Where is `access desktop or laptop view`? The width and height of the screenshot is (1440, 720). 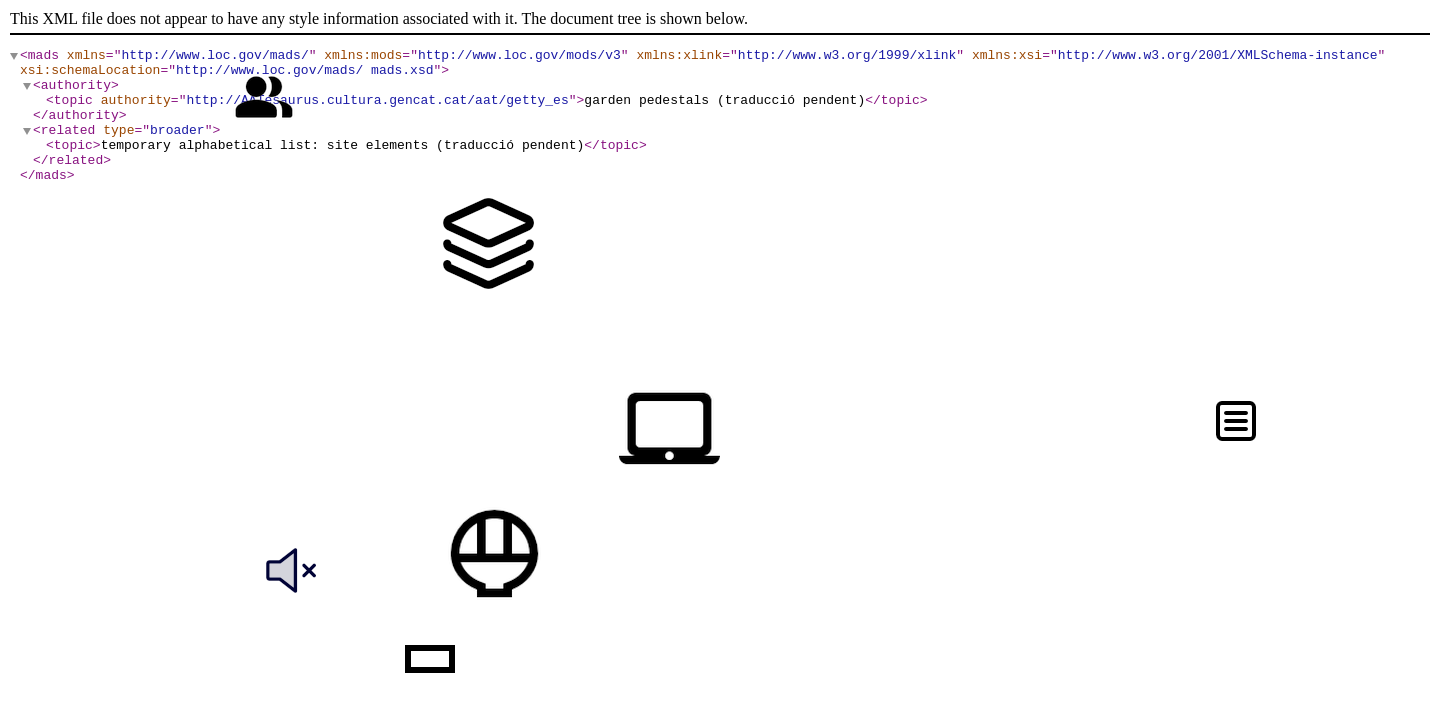 access desktop or laptop view is located at coordinates (669, 430).